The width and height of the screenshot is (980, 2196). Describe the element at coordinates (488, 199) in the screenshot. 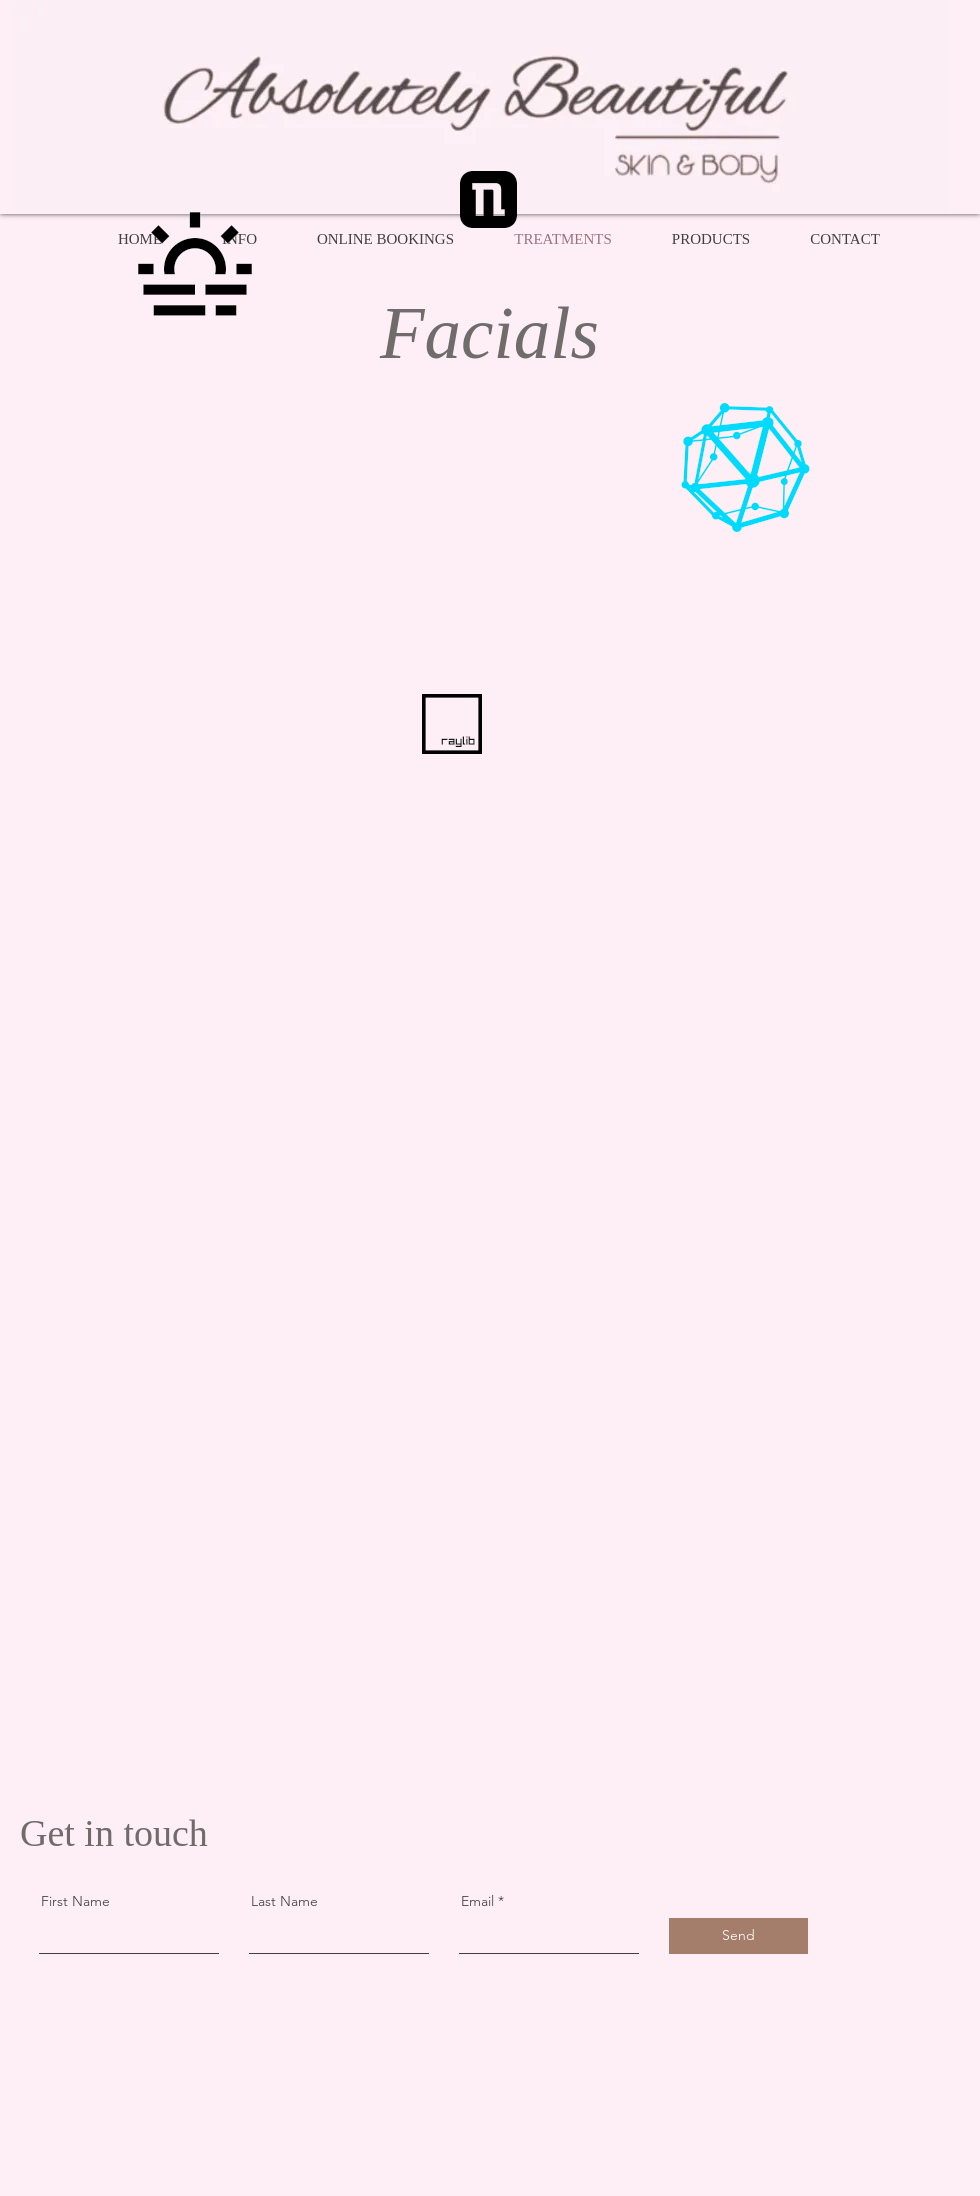

I see `netcup web hosting service logo` at that location.